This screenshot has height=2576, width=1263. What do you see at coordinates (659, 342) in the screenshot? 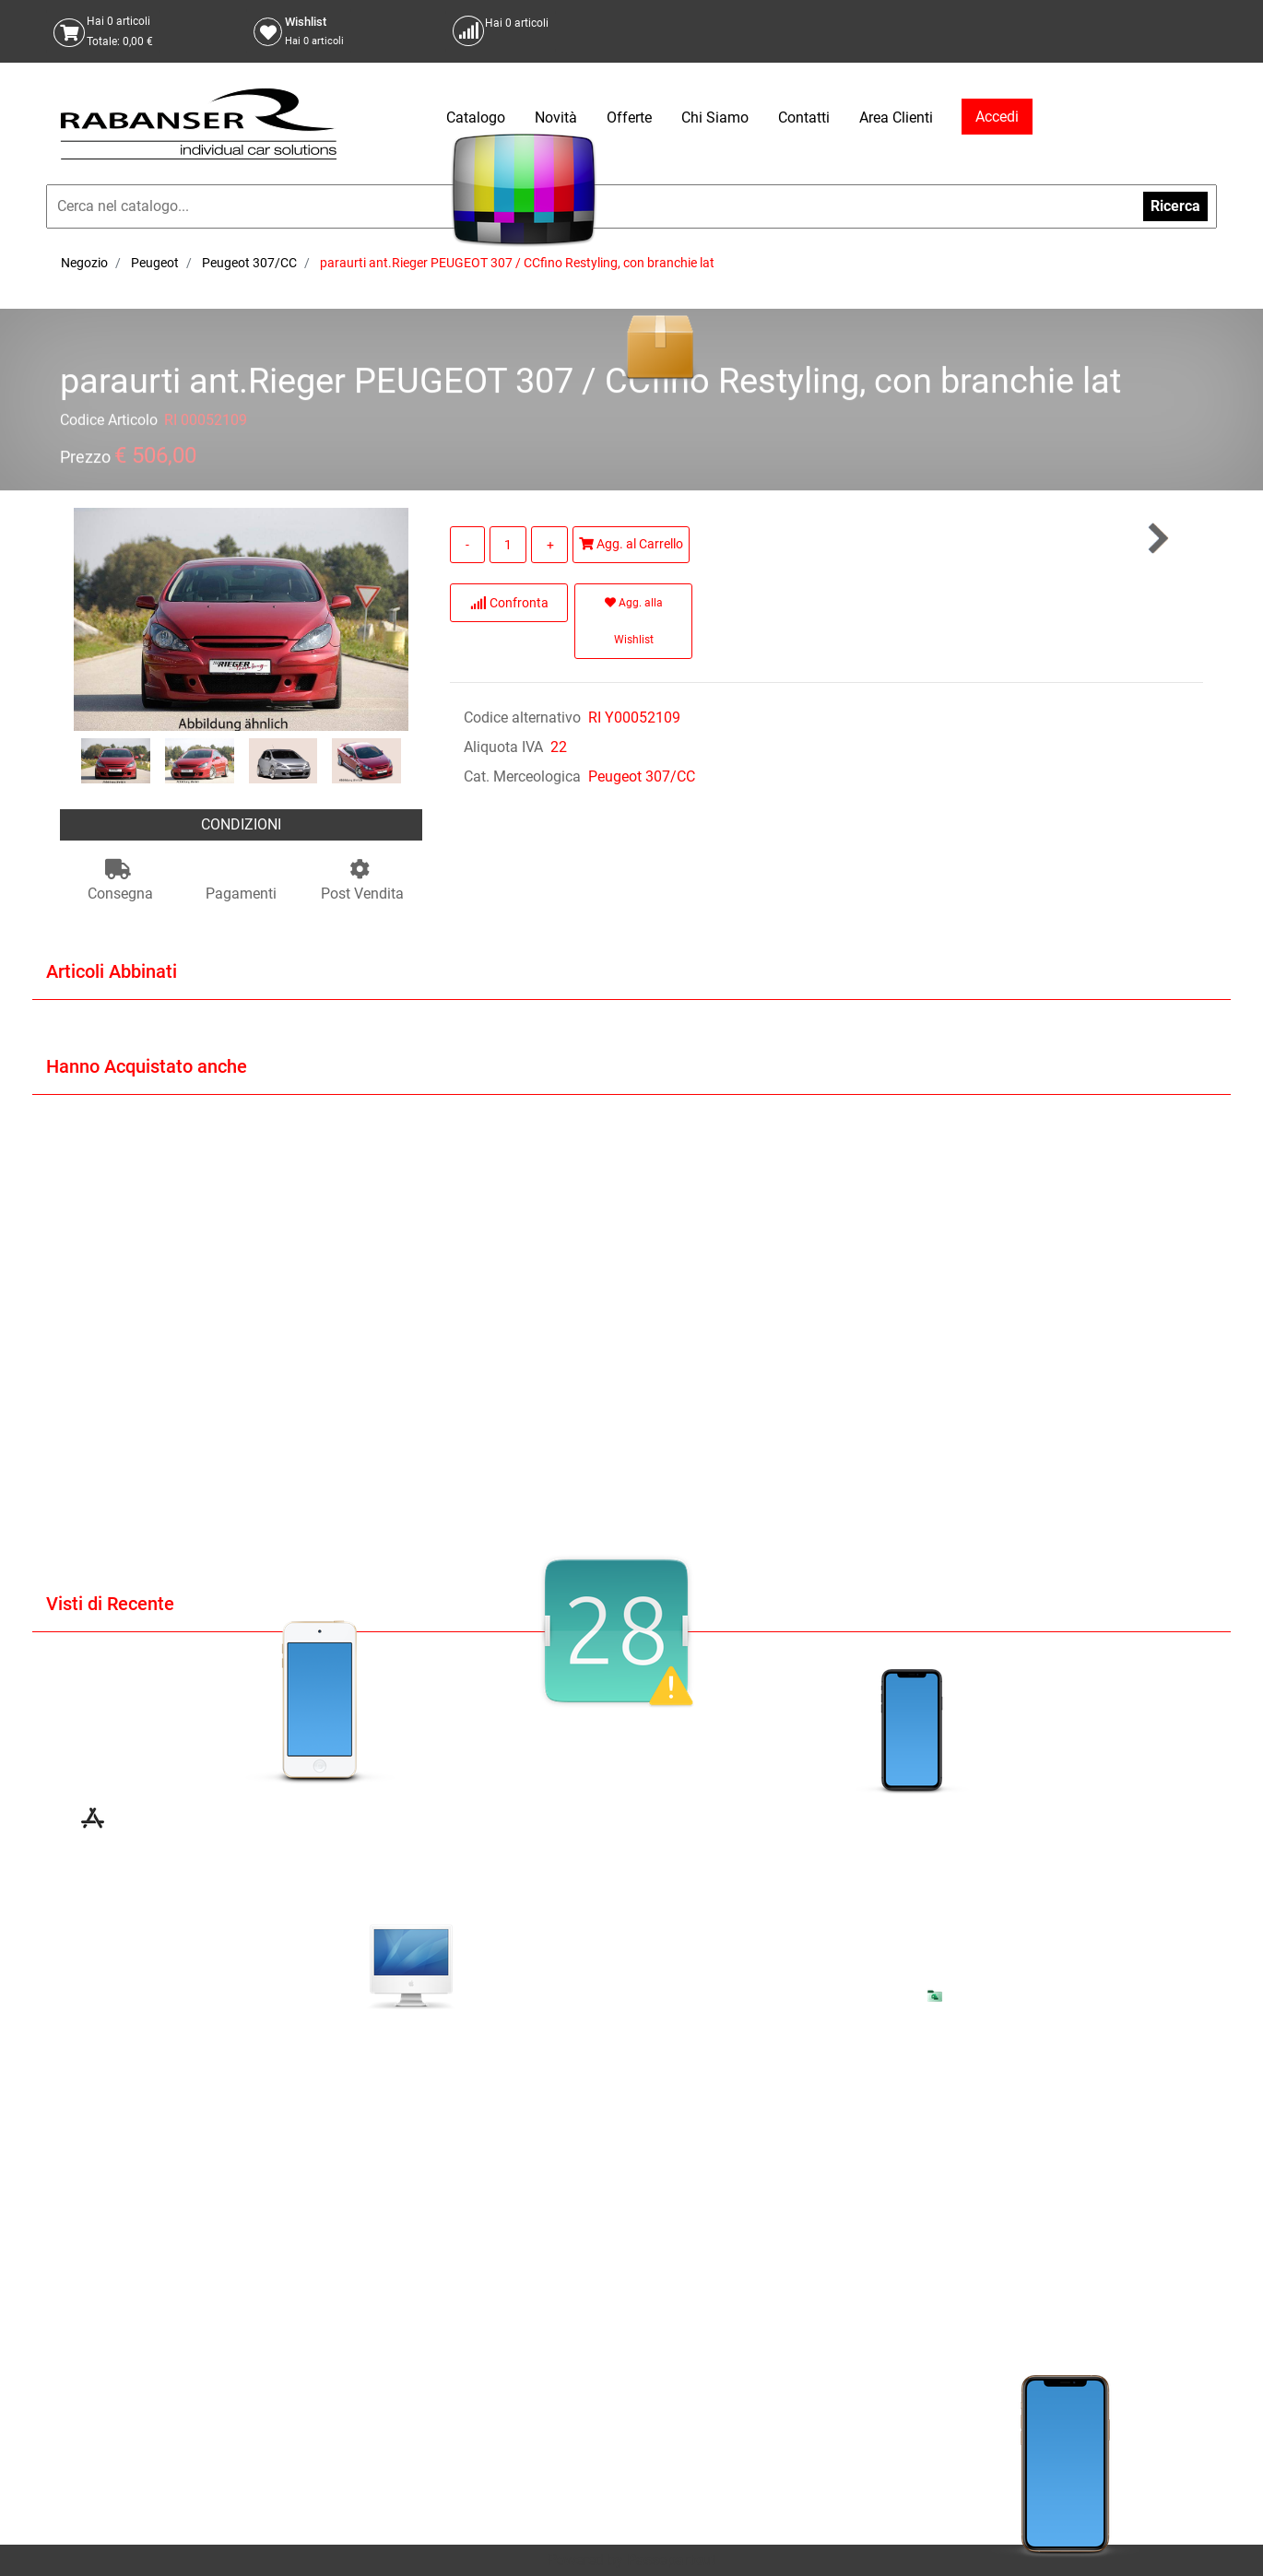
I see `indicates a software package or application bundle` at bounding box center [659, 342].